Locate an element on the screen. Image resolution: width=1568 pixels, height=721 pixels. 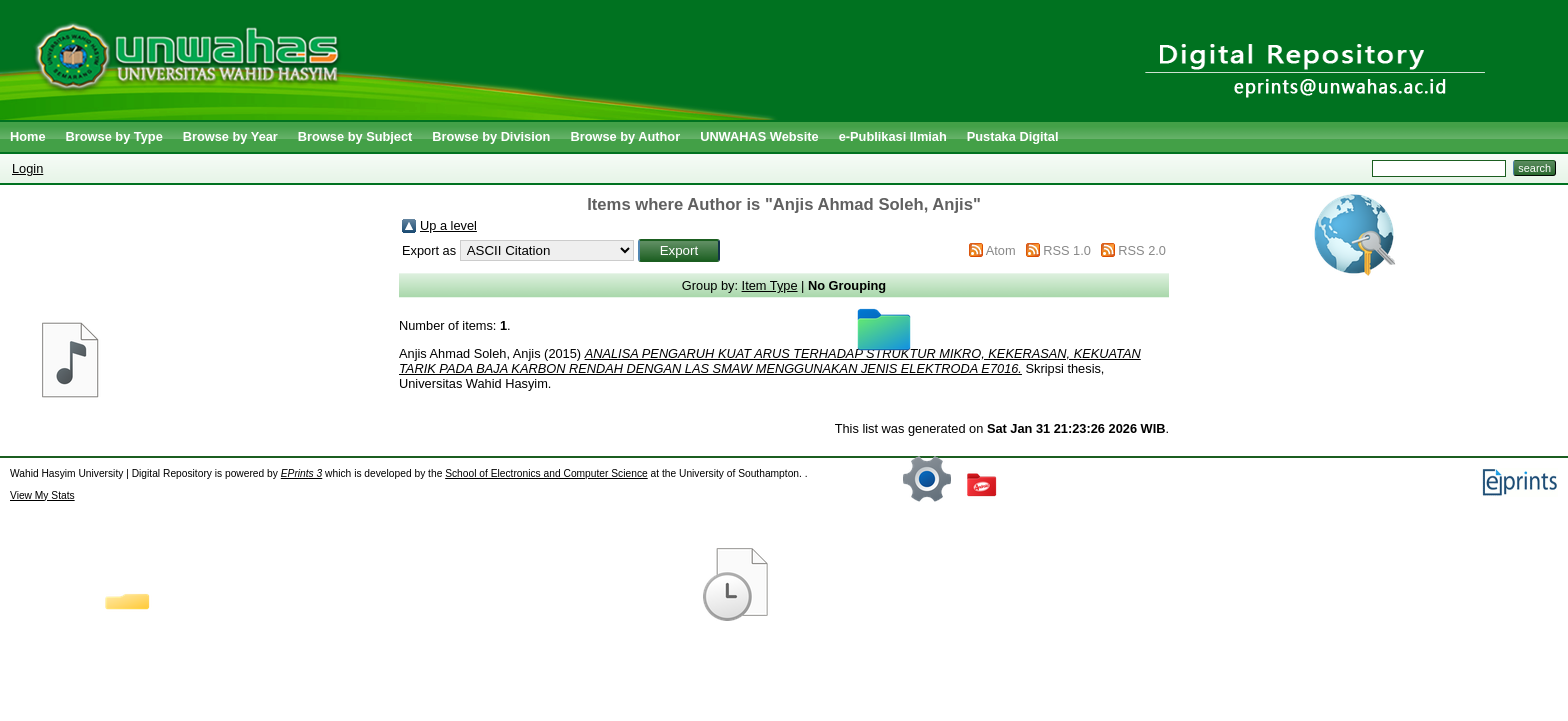
open the color gradient settings folder is located at coordinates (884, 331).